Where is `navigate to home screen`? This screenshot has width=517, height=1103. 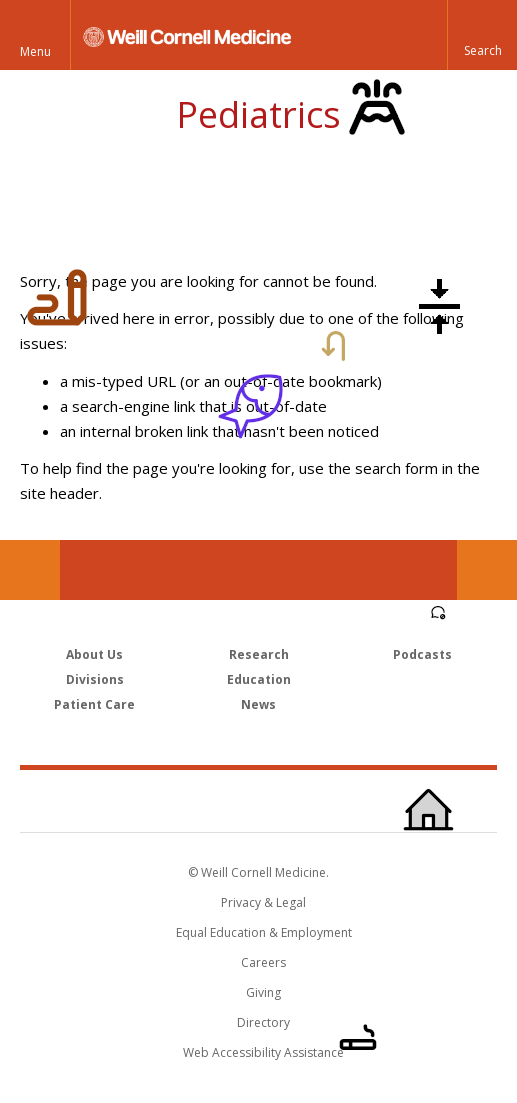 navigate to home screen is located at coordinates (428, 810).